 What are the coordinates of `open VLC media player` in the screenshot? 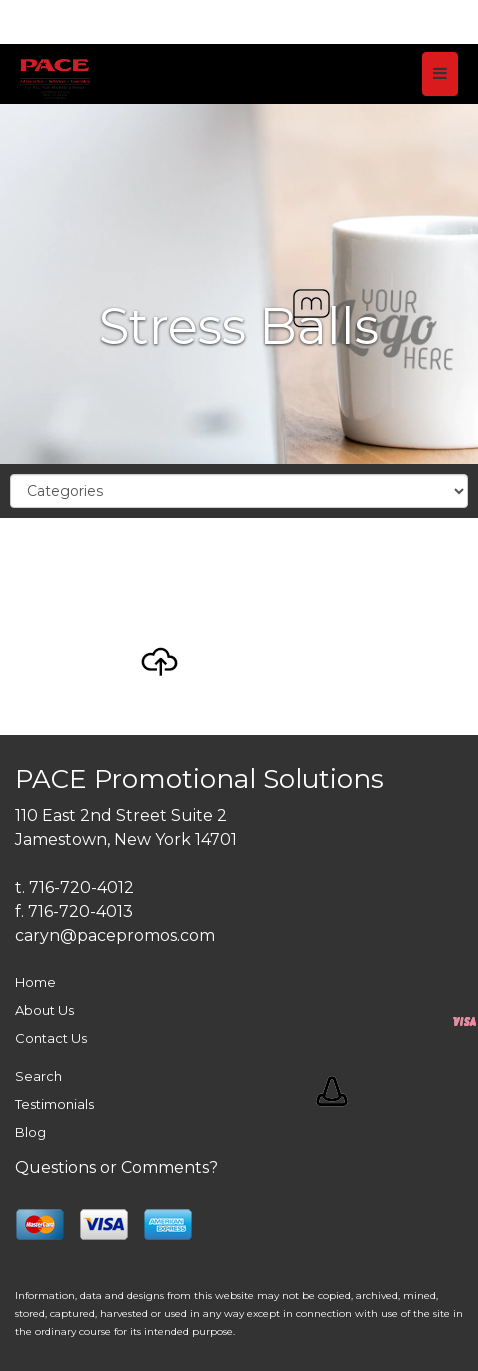 It's located at (332, 1092).